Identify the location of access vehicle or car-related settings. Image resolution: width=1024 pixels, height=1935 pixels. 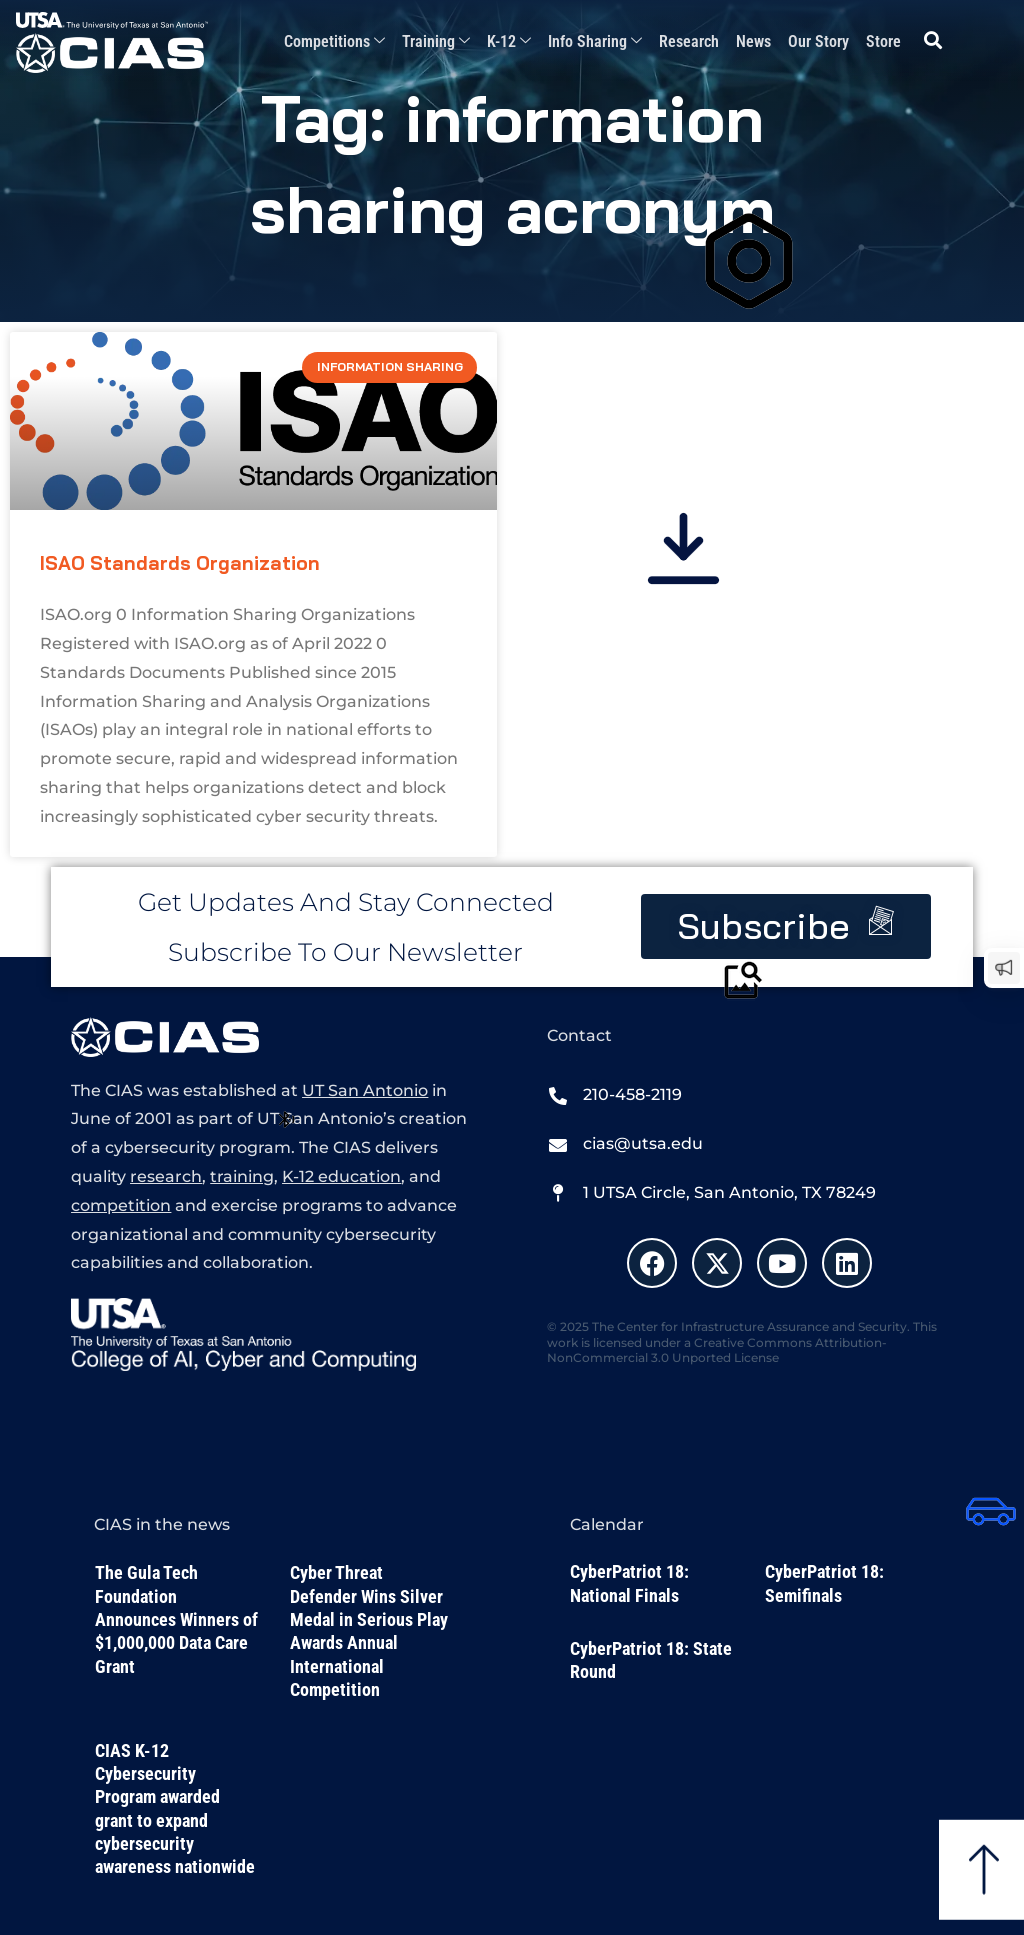
(991, 1510).